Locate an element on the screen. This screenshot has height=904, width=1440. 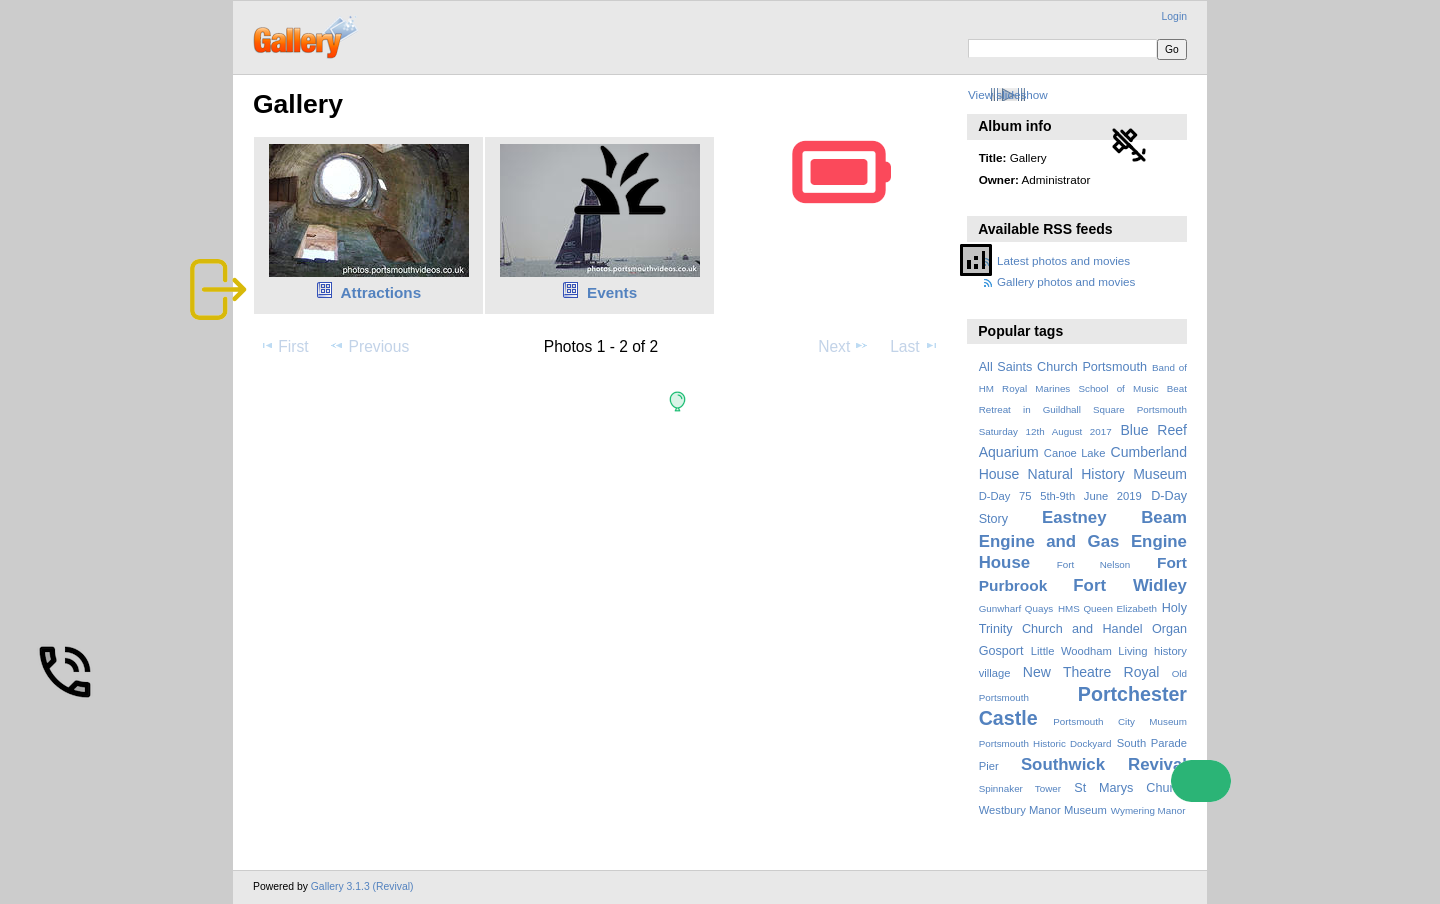
satellite connection unavailable is located at coordinates (1129, 145).